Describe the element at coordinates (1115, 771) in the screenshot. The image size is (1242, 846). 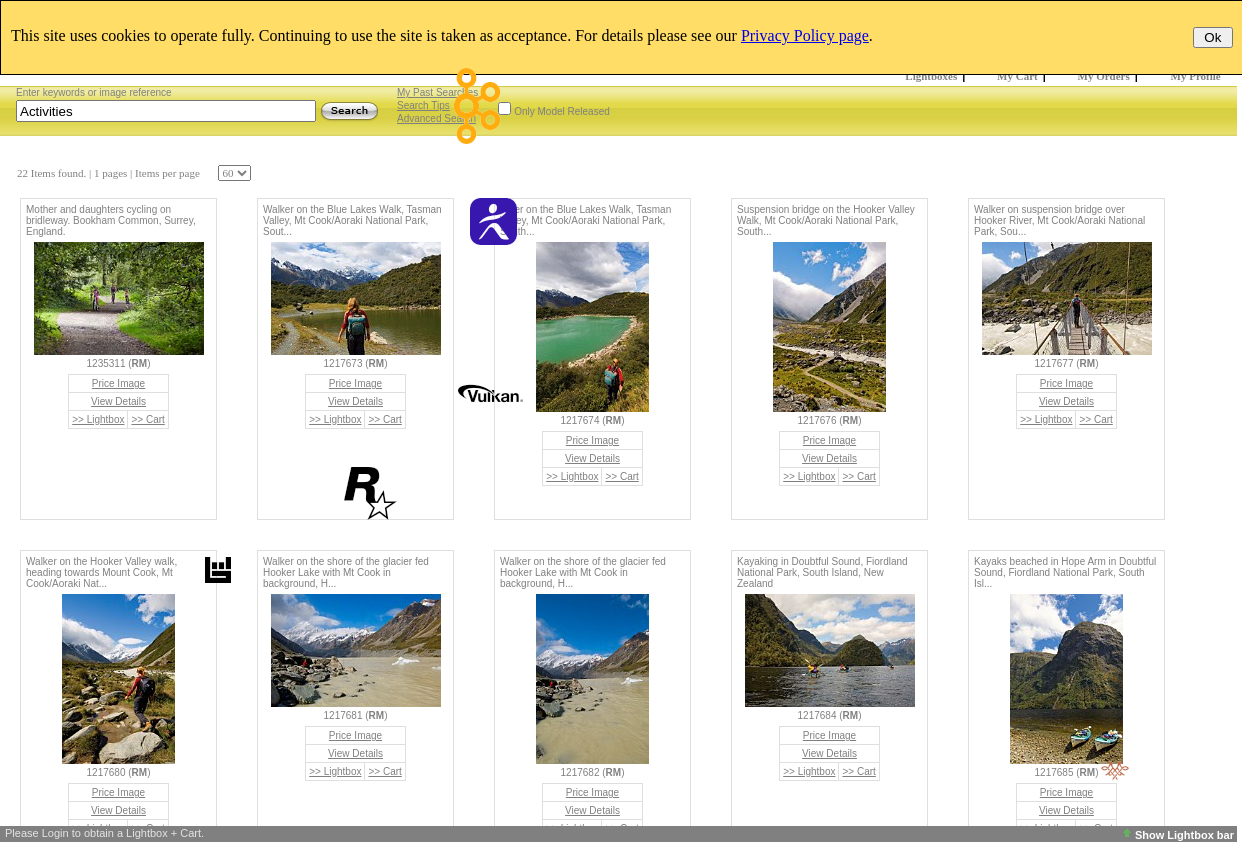
I see `air serbia airline logo` at that location.